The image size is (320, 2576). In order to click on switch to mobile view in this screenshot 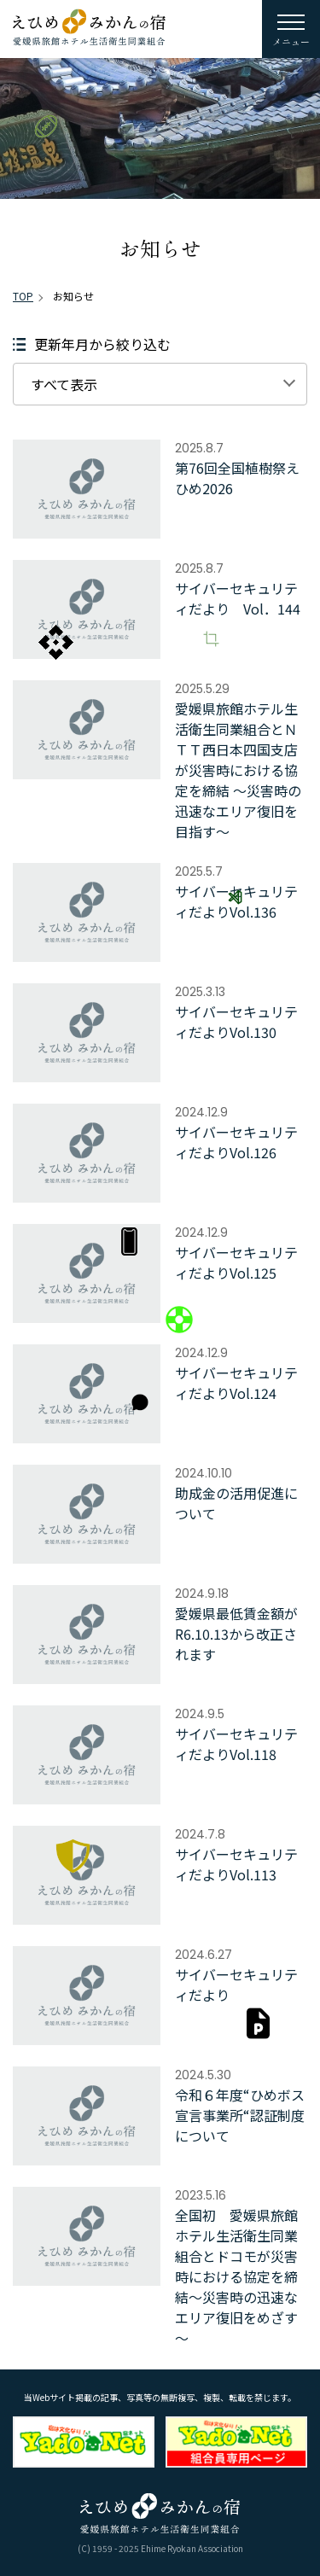, I will do `click(129, 1241)`.